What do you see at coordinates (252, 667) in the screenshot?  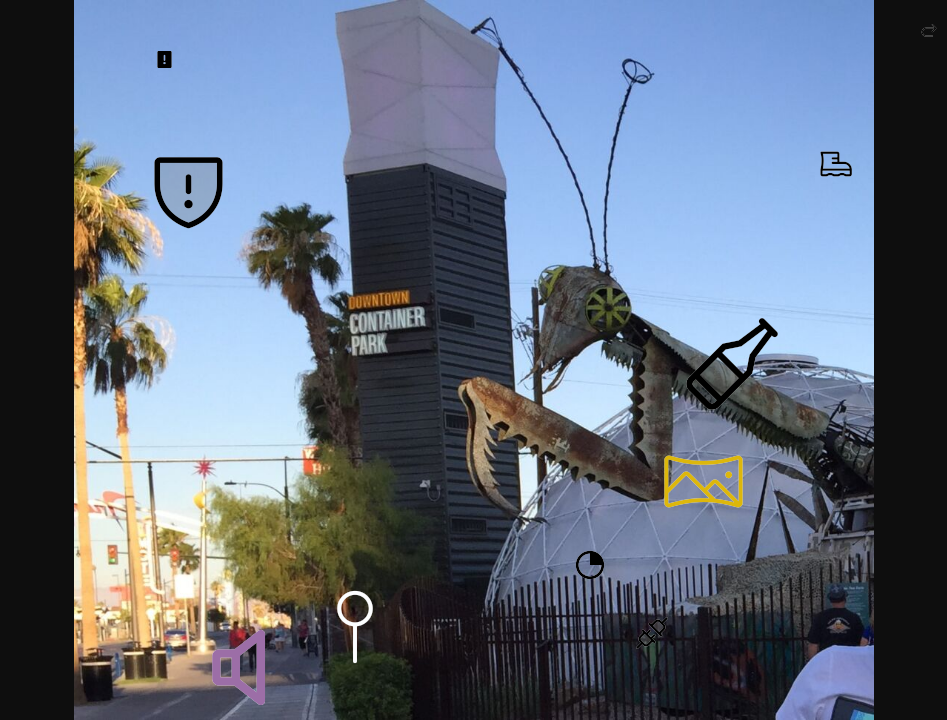 I see `speaker with no audio output` at bounding box center [252, 667].